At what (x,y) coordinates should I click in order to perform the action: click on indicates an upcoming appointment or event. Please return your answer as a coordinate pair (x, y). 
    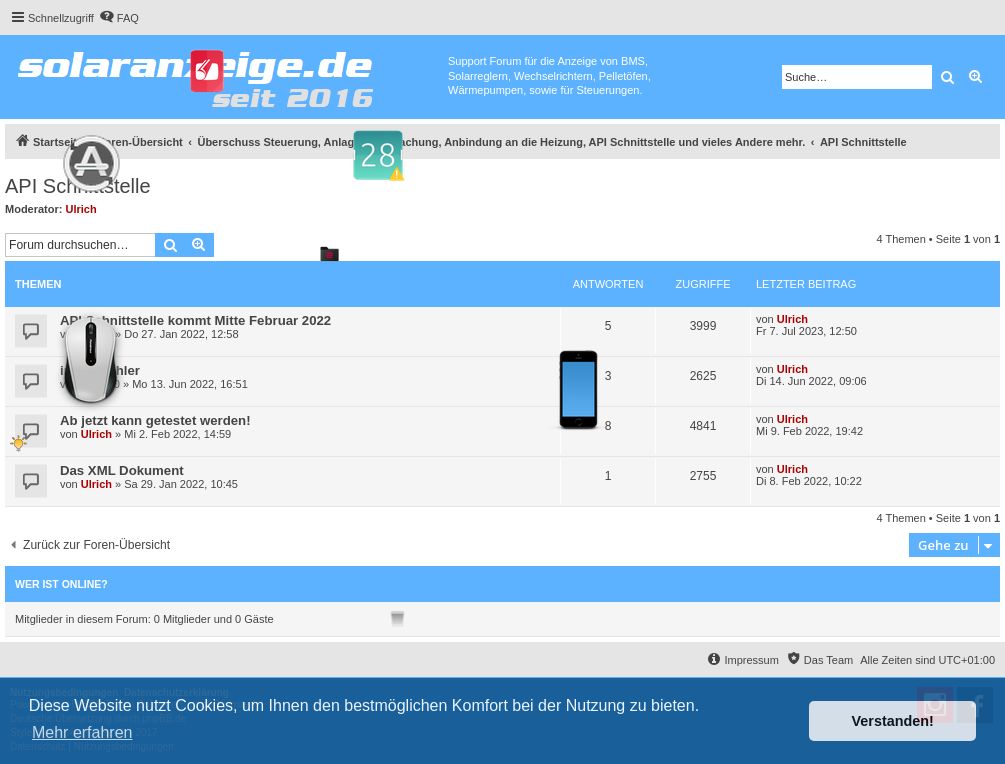
    Looking at the image, I should click on (378, 155).